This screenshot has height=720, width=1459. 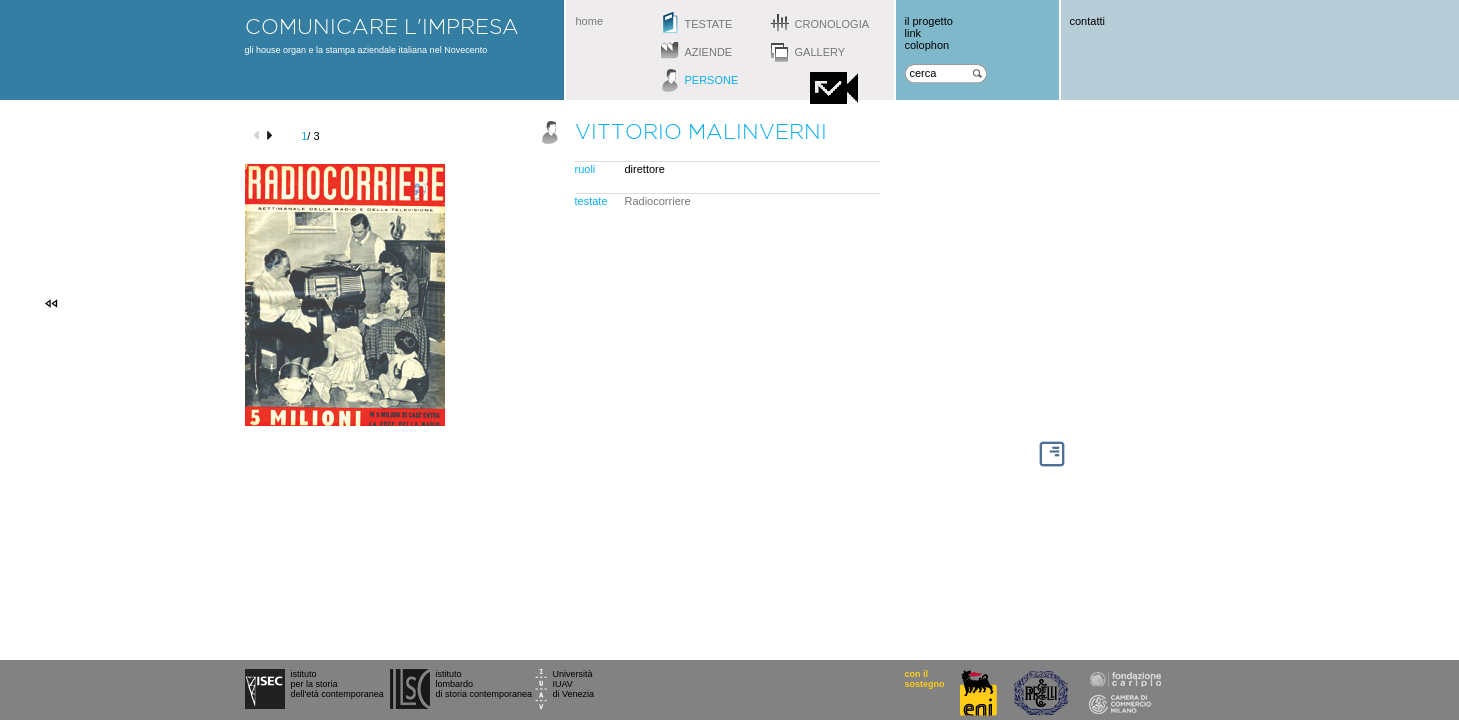 I want to click on rewind media playback, so click(x=51, y=303).